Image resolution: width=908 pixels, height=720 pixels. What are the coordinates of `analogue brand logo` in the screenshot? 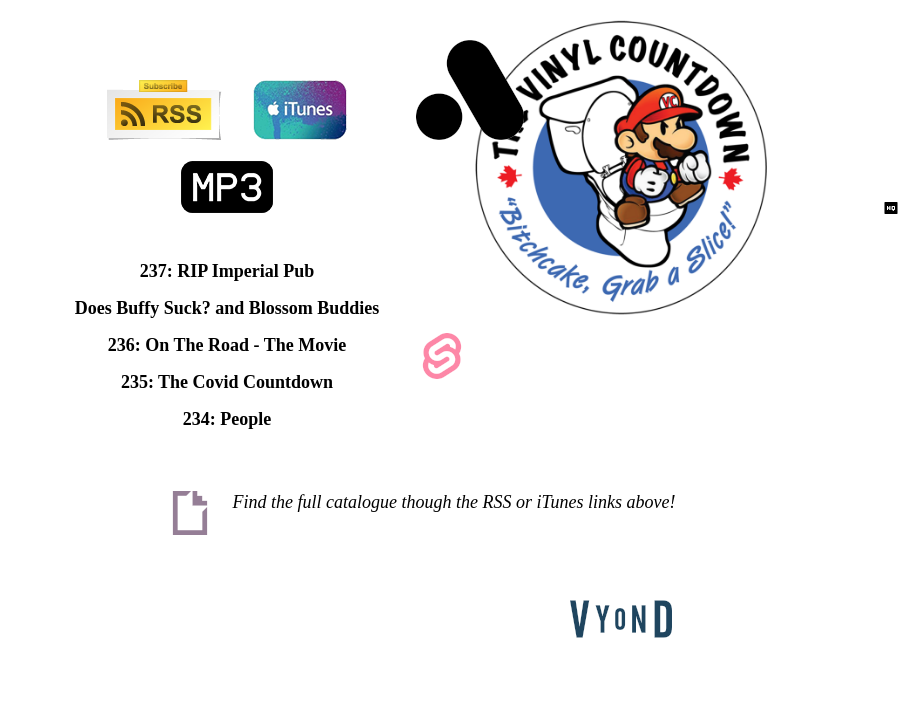 It's located at (470, 90).